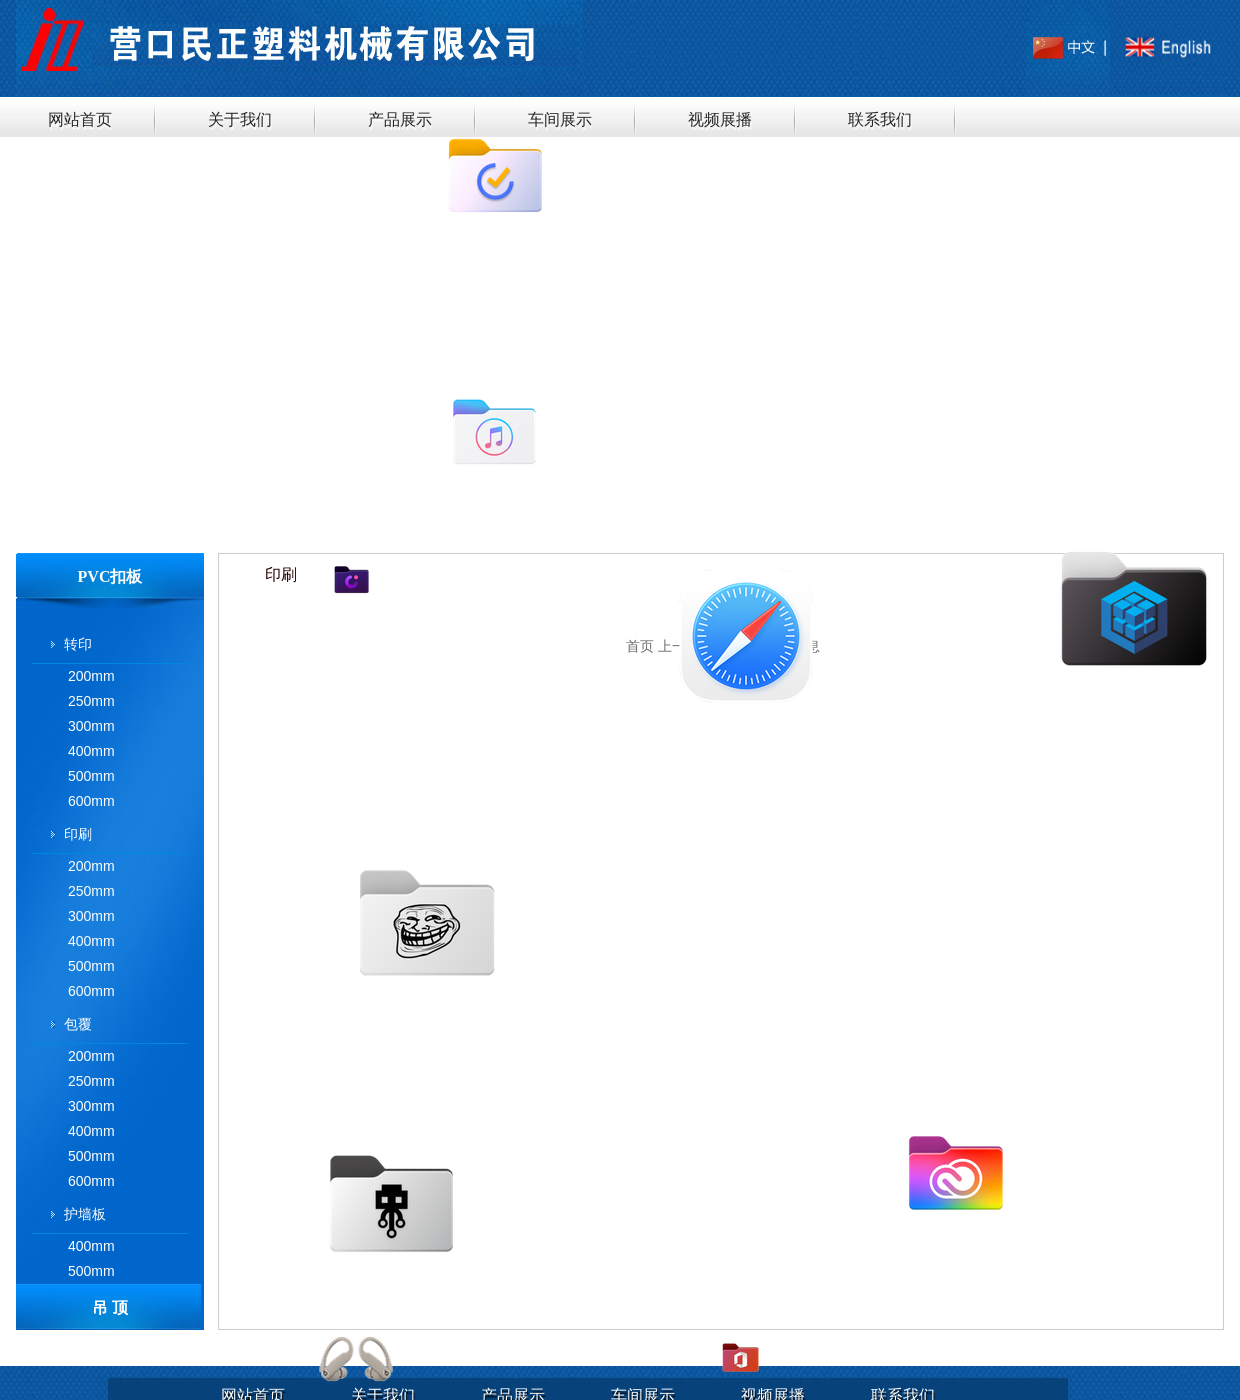 The image size is (1240, 1400). Describe the element at coordinates (351, 580) in the screenshot. I see `open wondershare democreator project folder` at that location.